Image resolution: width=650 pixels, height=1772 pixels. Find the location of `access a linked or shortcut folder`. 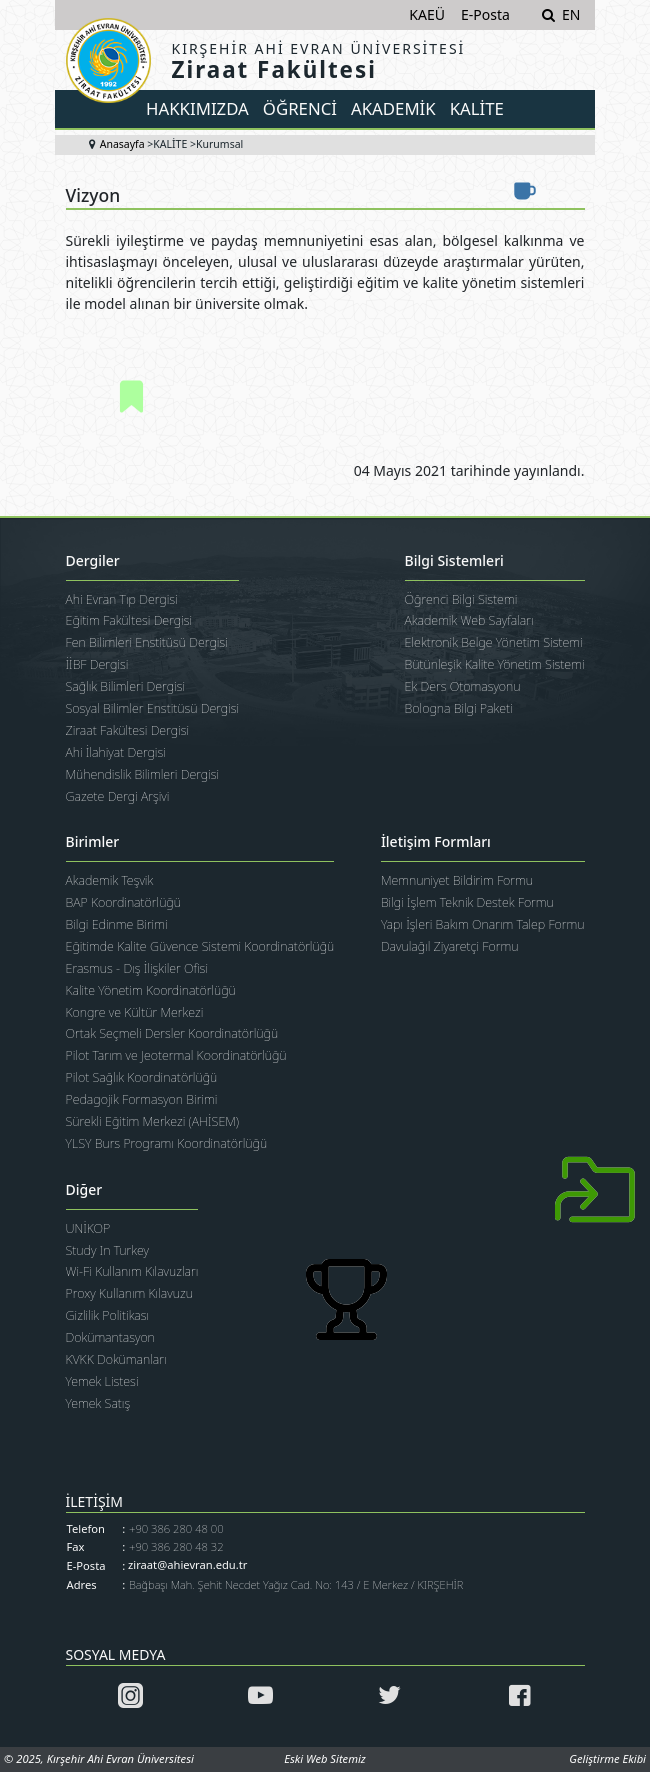

access a linked or shortcut folder is located at coordinates (598, 1189).